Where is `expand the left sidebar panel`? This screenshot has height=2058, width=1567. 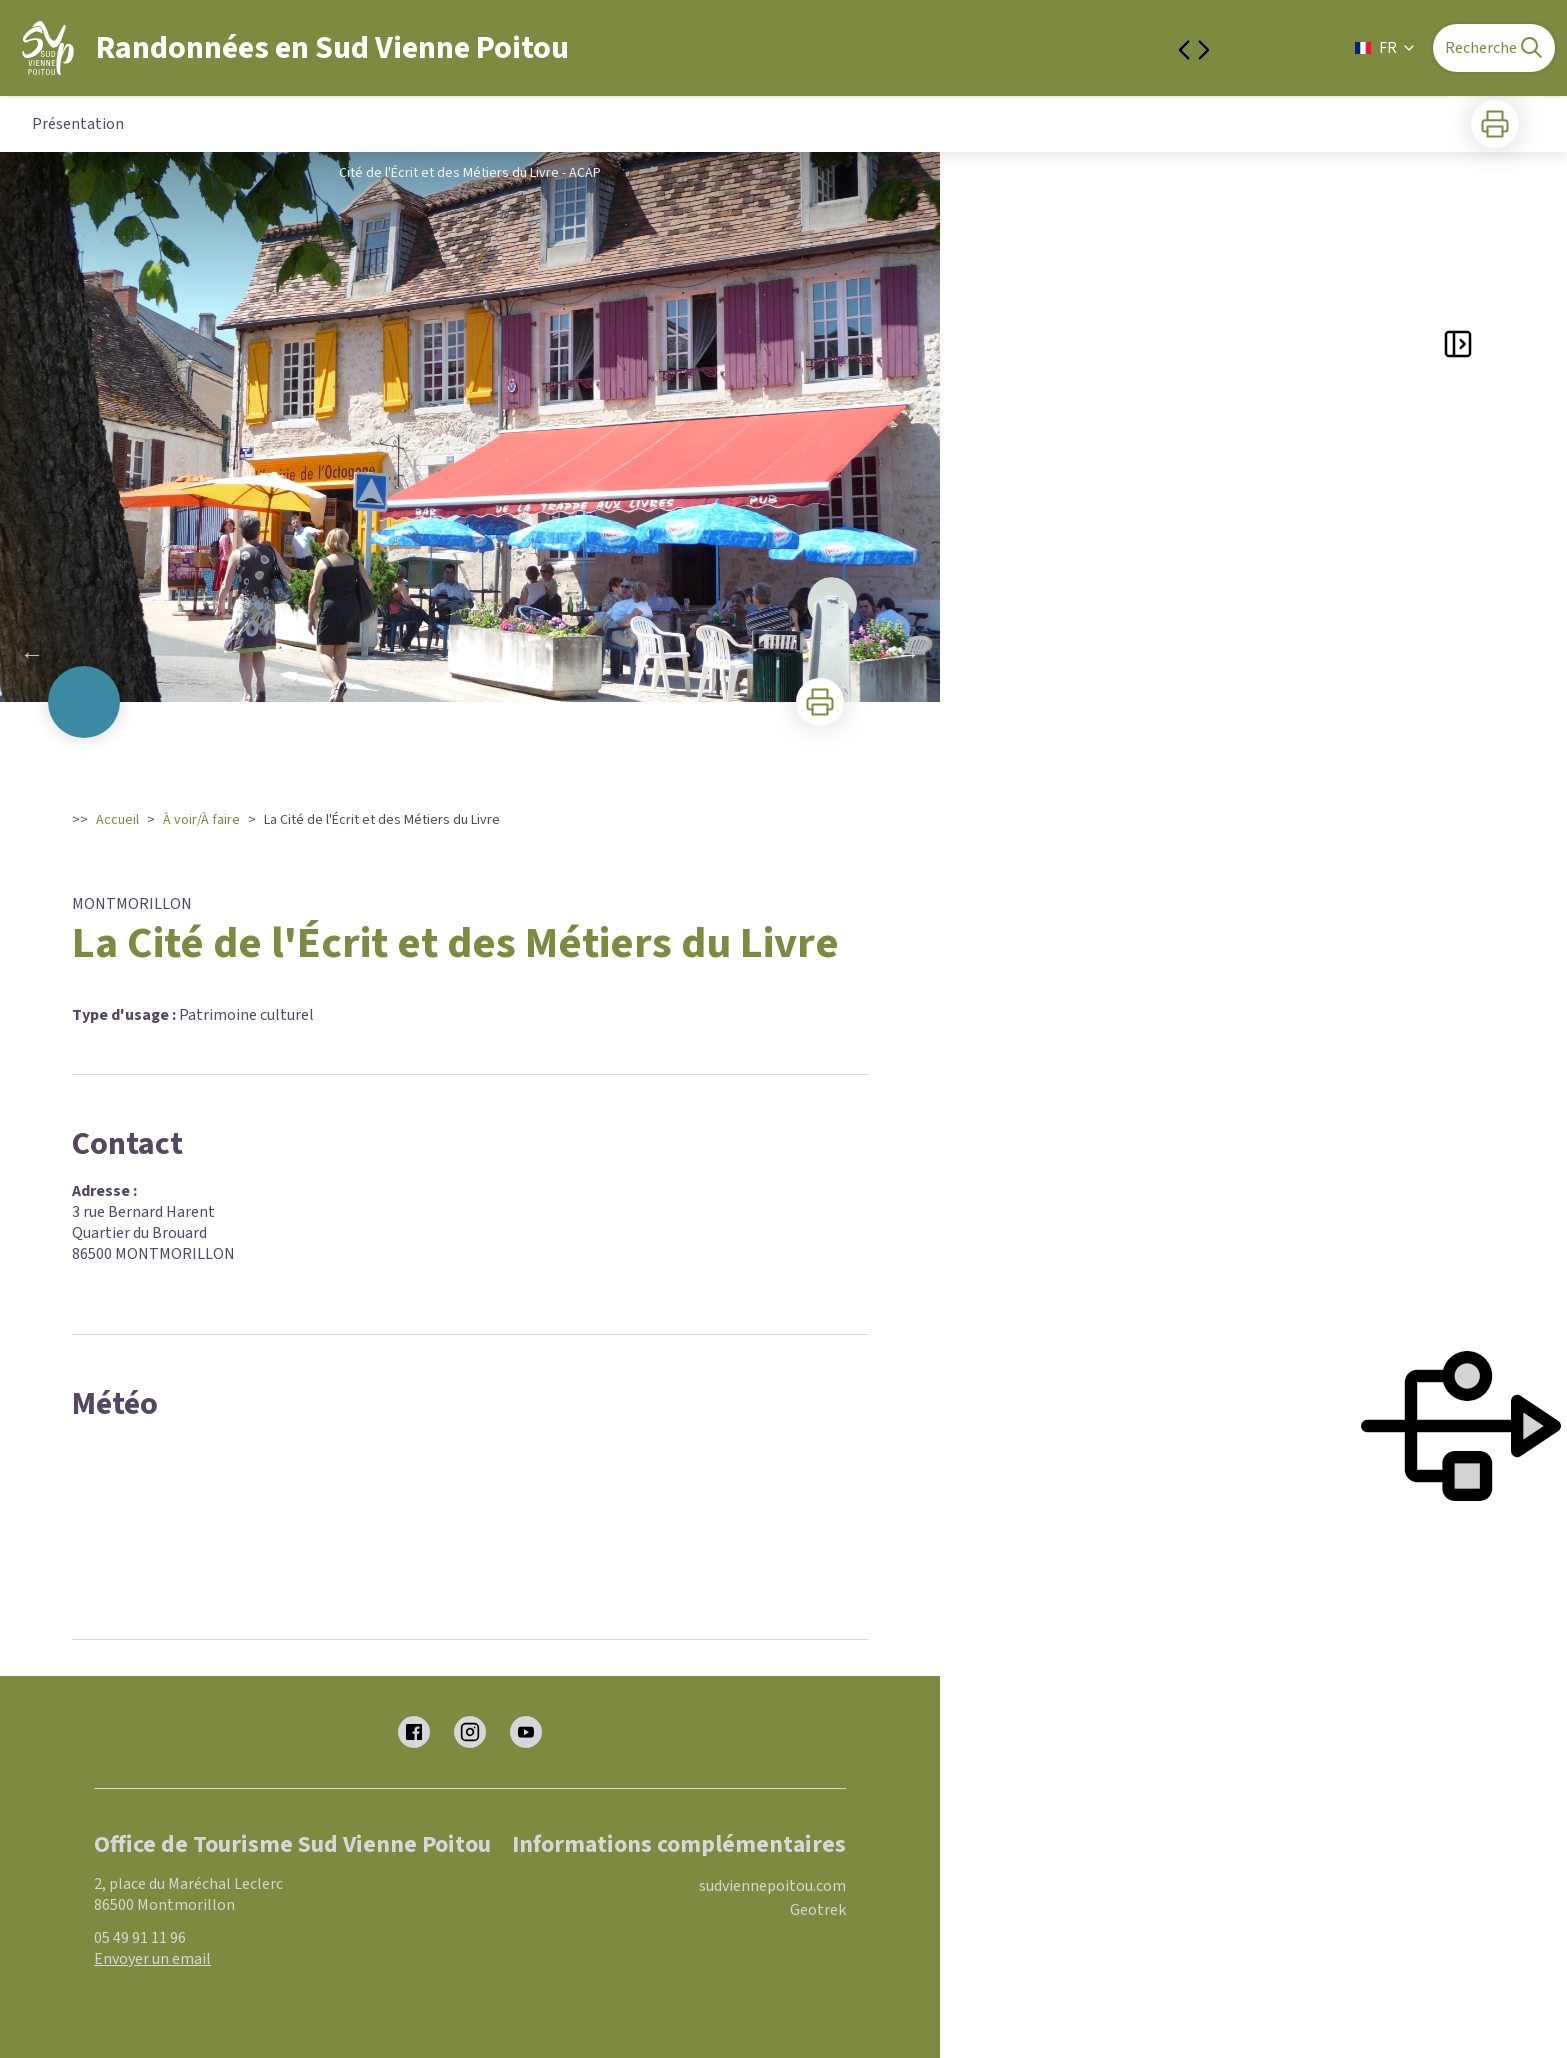
expand the left sidebar panel is located at coordinates (1458, 344).